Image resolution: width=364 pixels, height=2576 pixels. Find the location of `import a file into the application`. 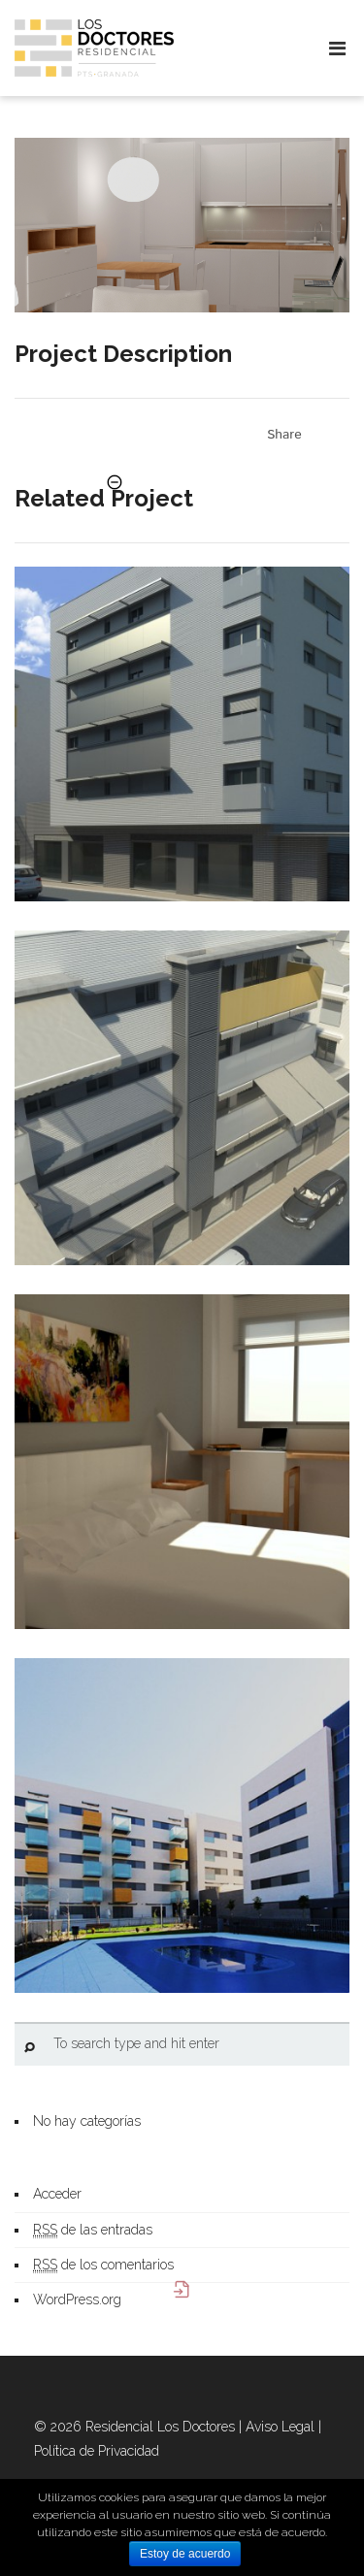

import a file into the application is located at coordinates (182, 2289).